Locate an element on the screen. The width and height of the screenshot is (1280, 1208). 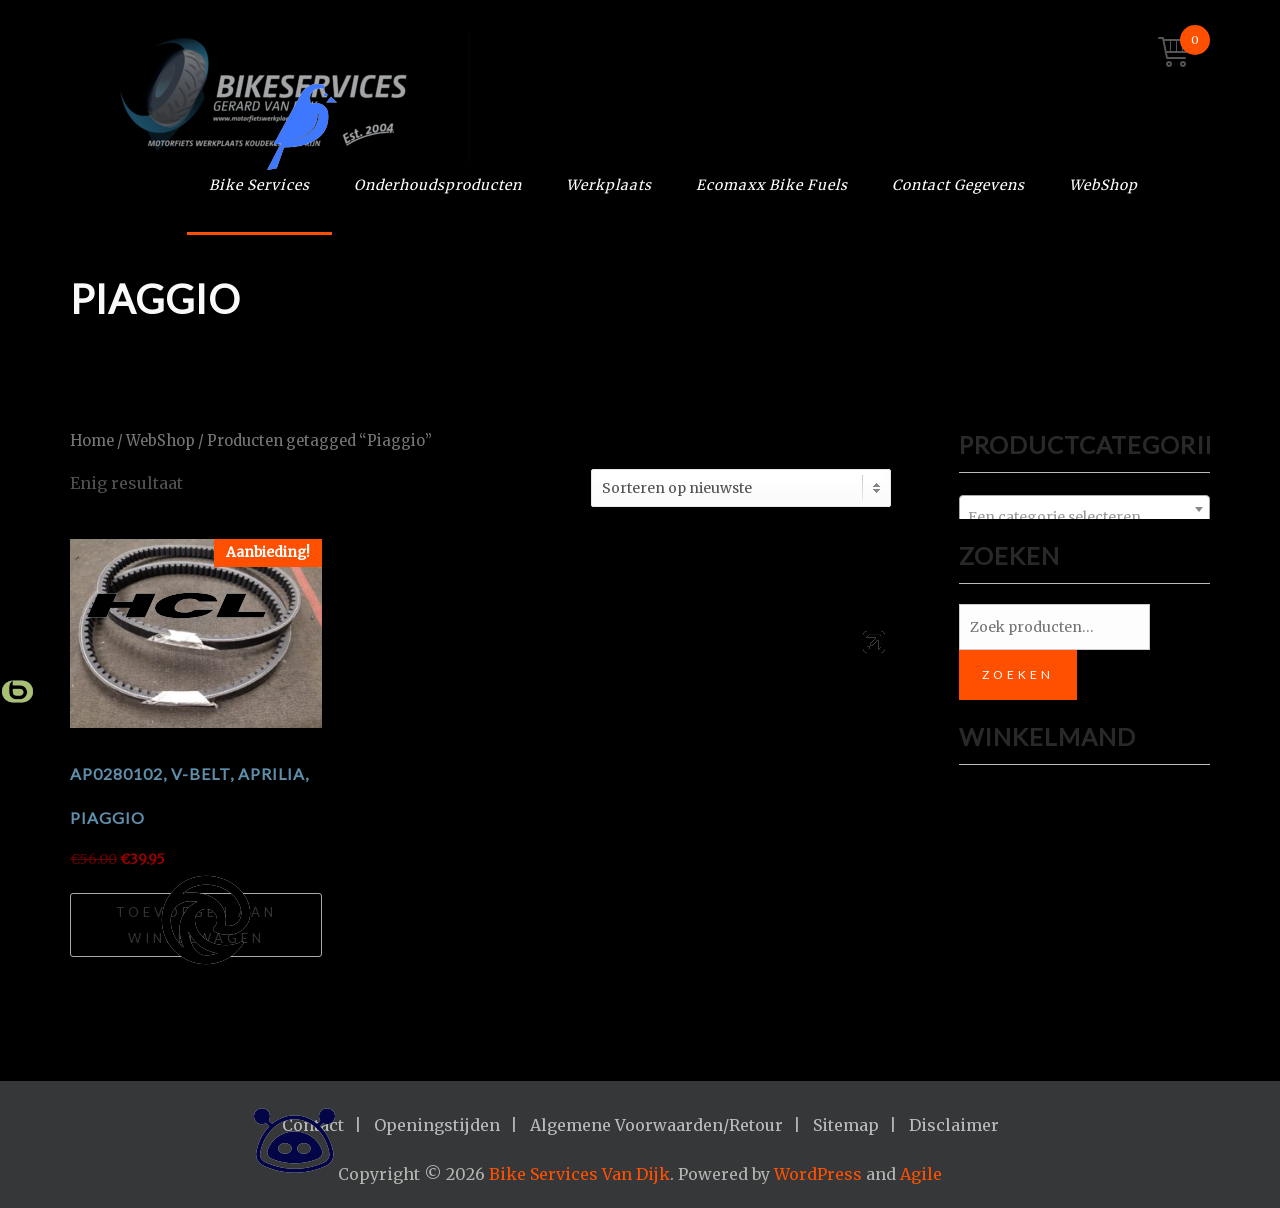
boulanger brand logo is located at coordinates (17, 691).